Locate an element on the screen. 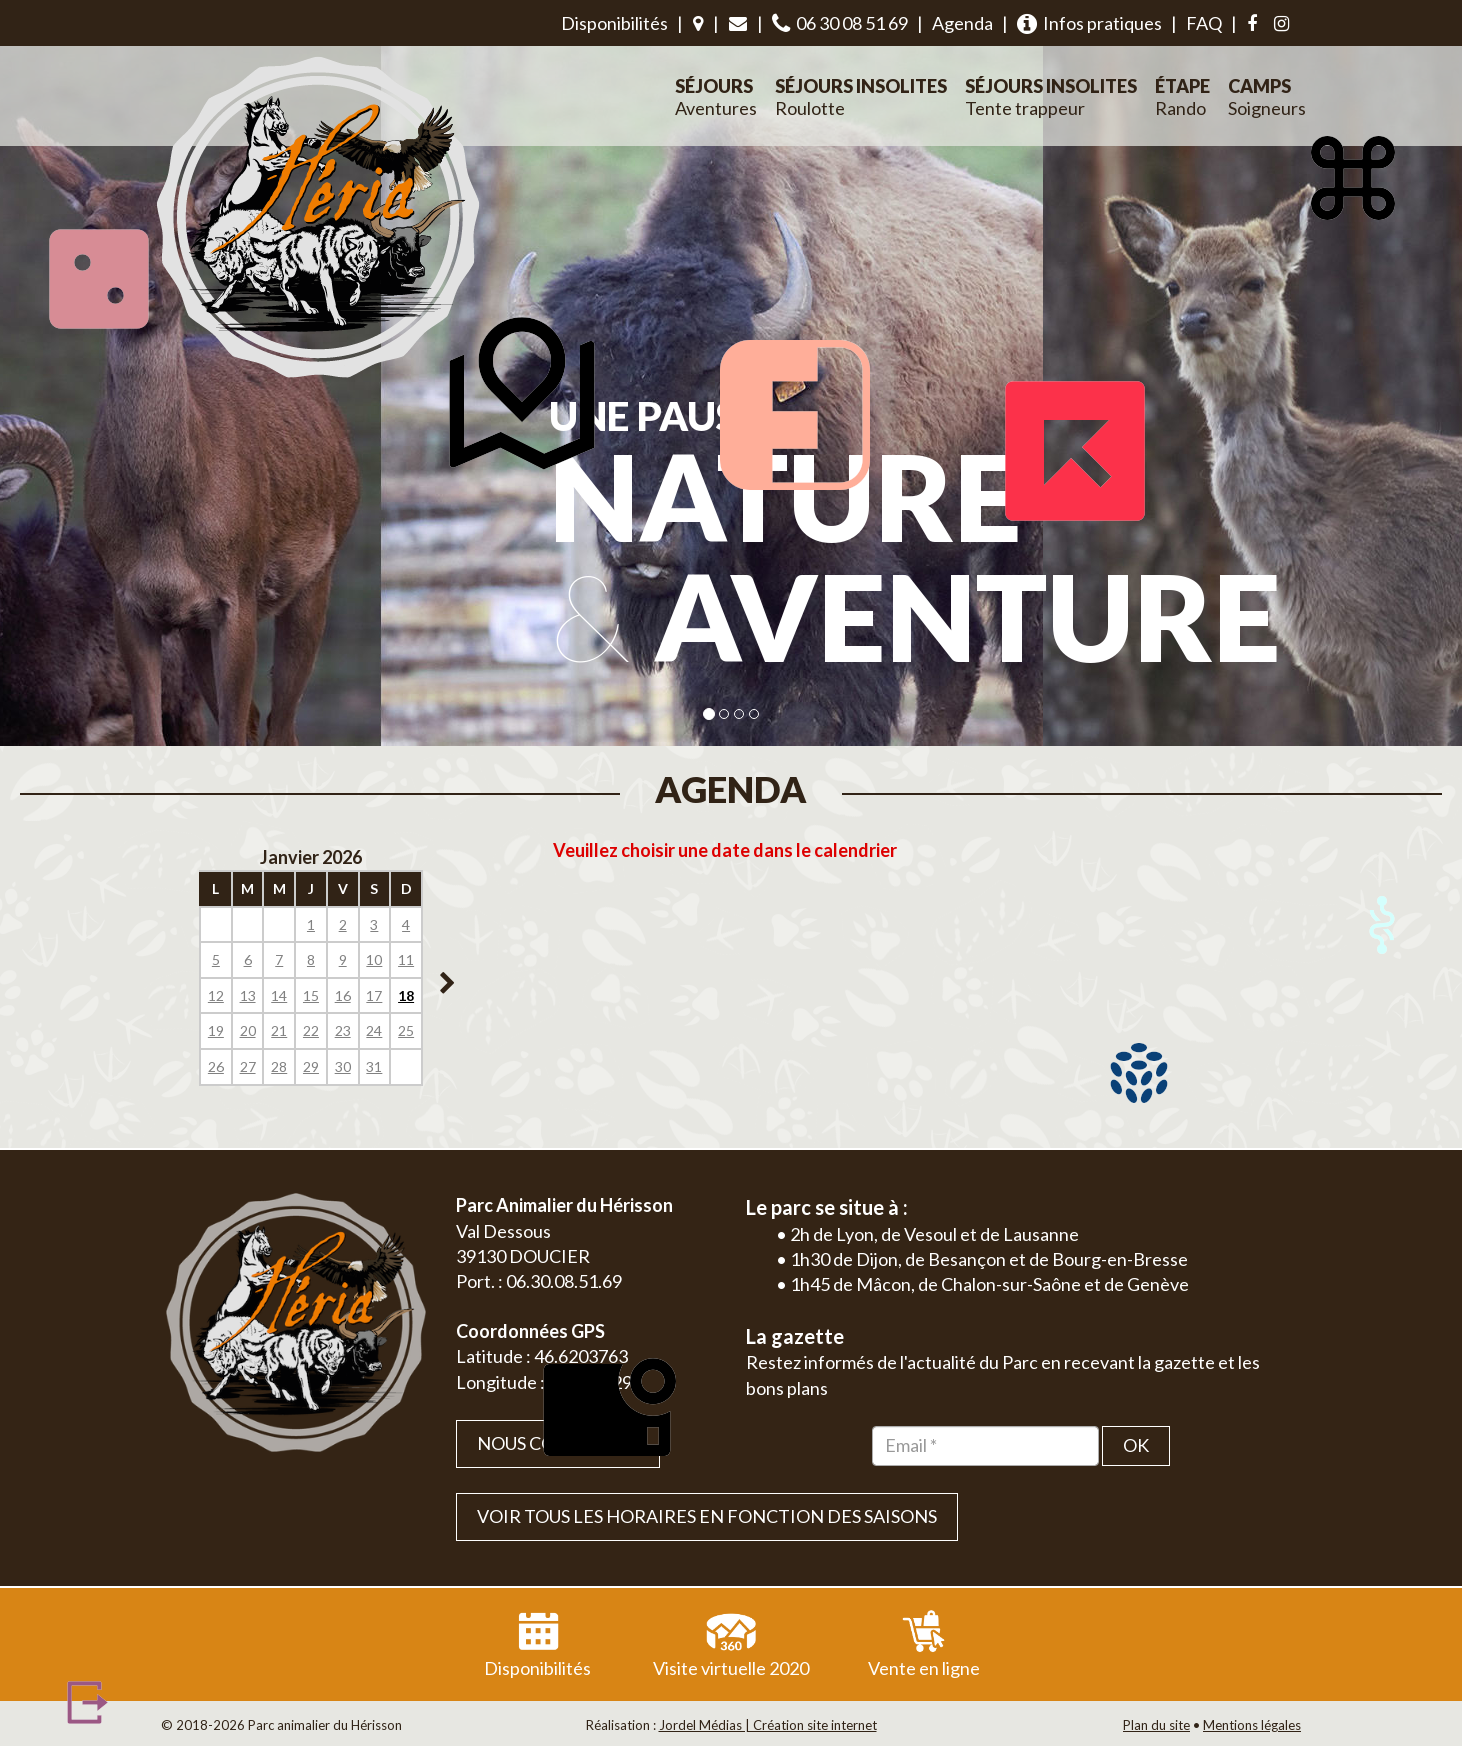 The height and width of the screenshot is (1746, 1462). access phone camera is located at coordinates (607, 1410).